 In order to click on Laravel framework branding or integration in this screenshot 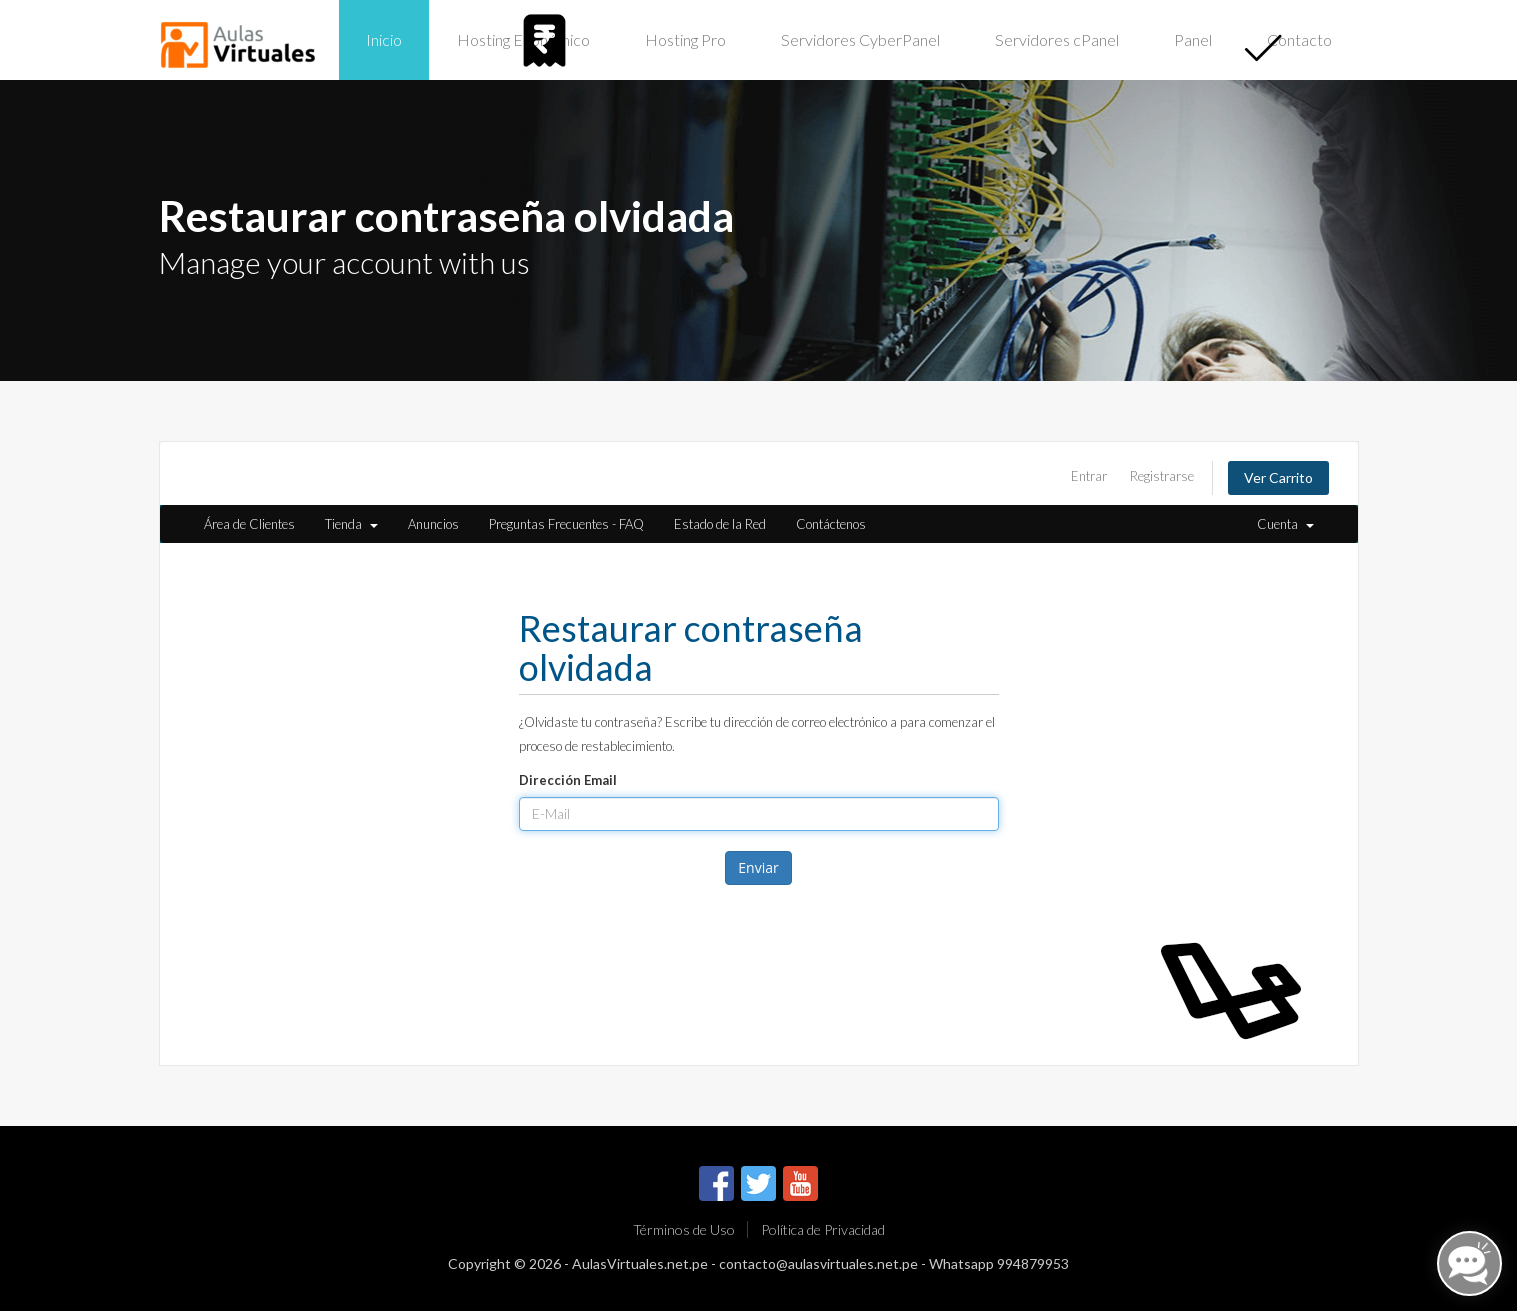, I will do `click(1231, 991)`.